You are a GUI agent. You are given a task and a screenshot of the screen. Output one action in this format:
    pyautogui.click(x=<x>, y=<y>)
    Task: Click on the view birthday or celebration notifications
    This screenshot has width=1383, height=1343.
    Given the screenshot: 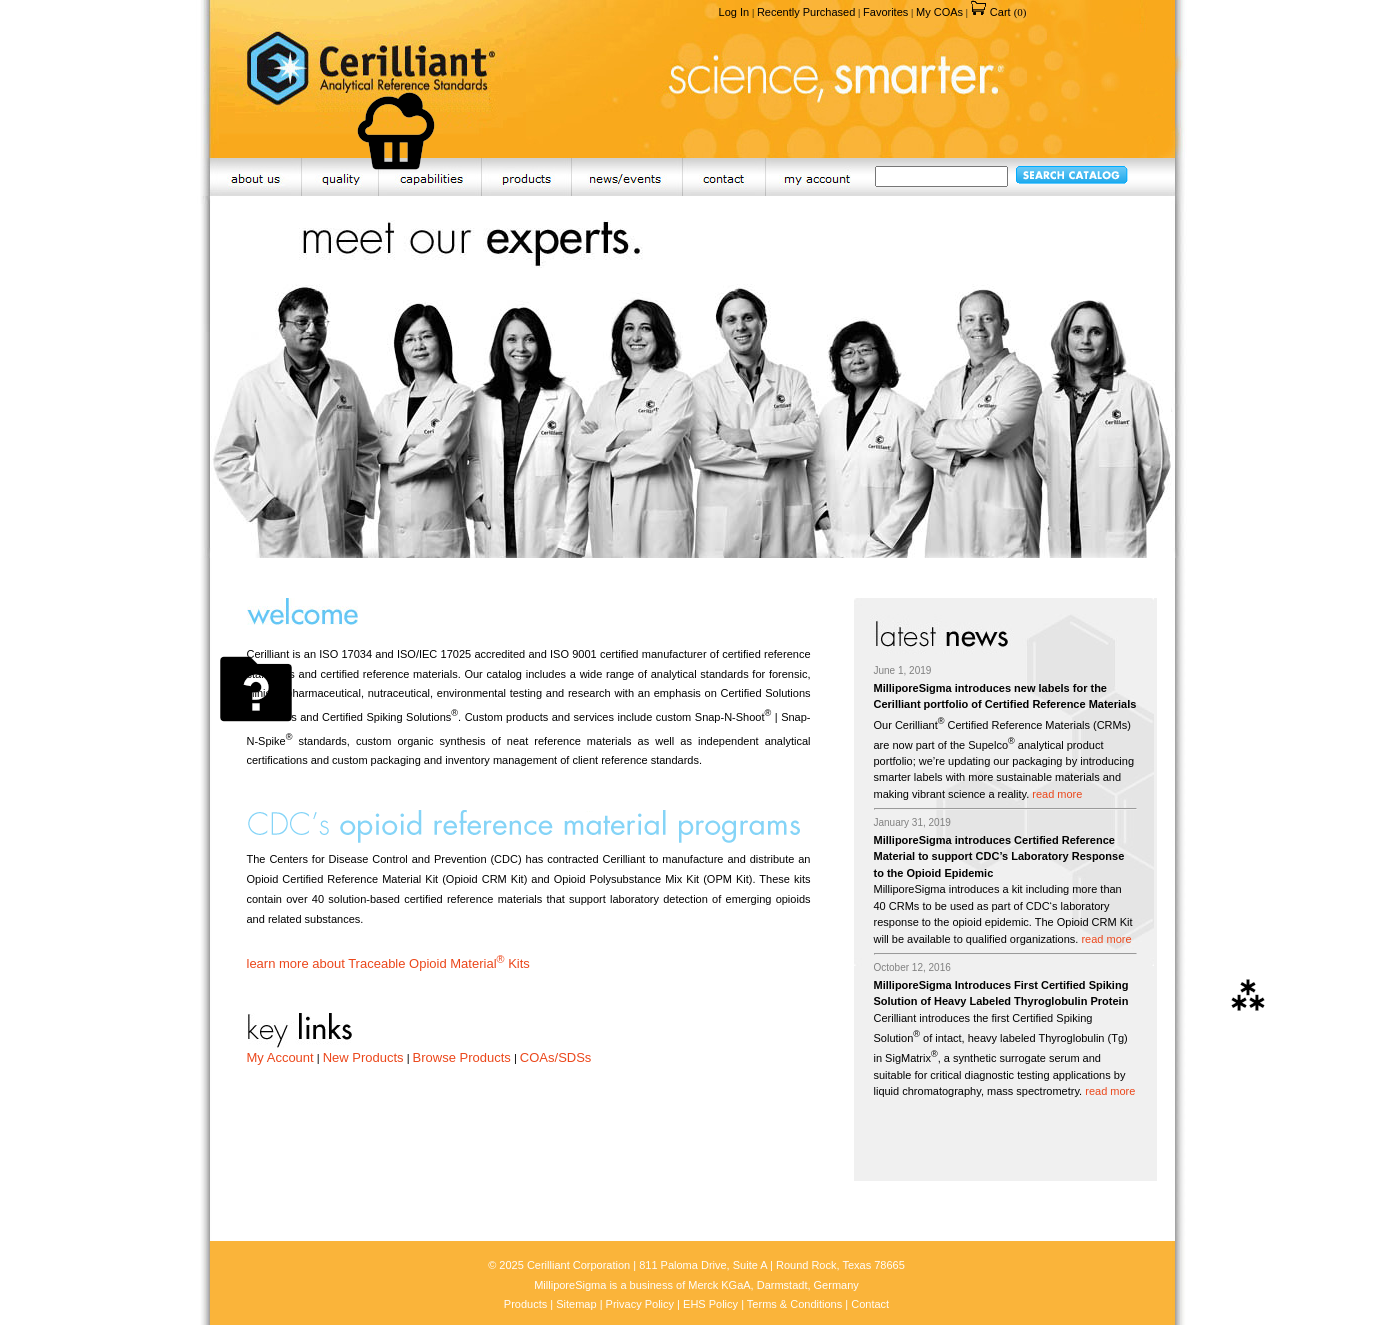 What is the action you would take?
    pyautogui.click(x=396, y=131)
    